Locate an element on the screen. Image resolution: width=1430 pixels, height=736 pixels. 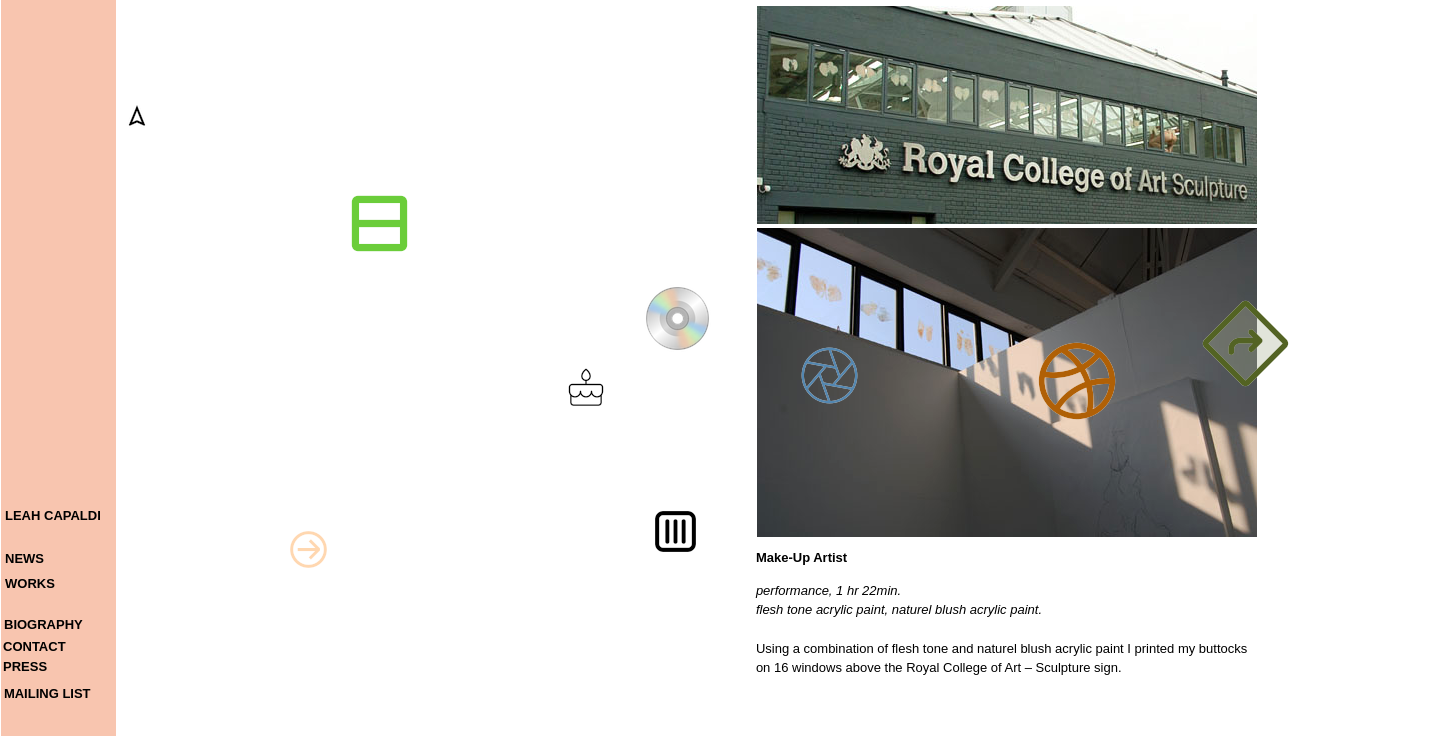
indicates a turn or direction in navigation is located at coordinates (1245, 343).